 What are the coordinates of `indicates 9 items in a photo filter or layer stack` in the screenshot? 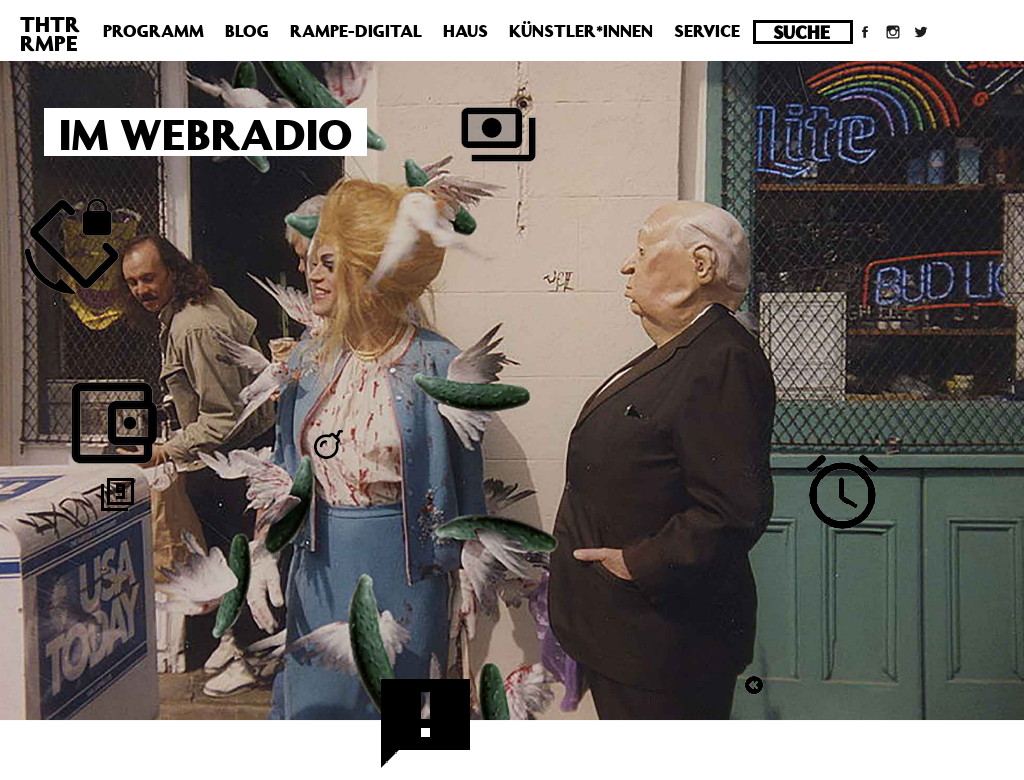 It's located at (117, 494).